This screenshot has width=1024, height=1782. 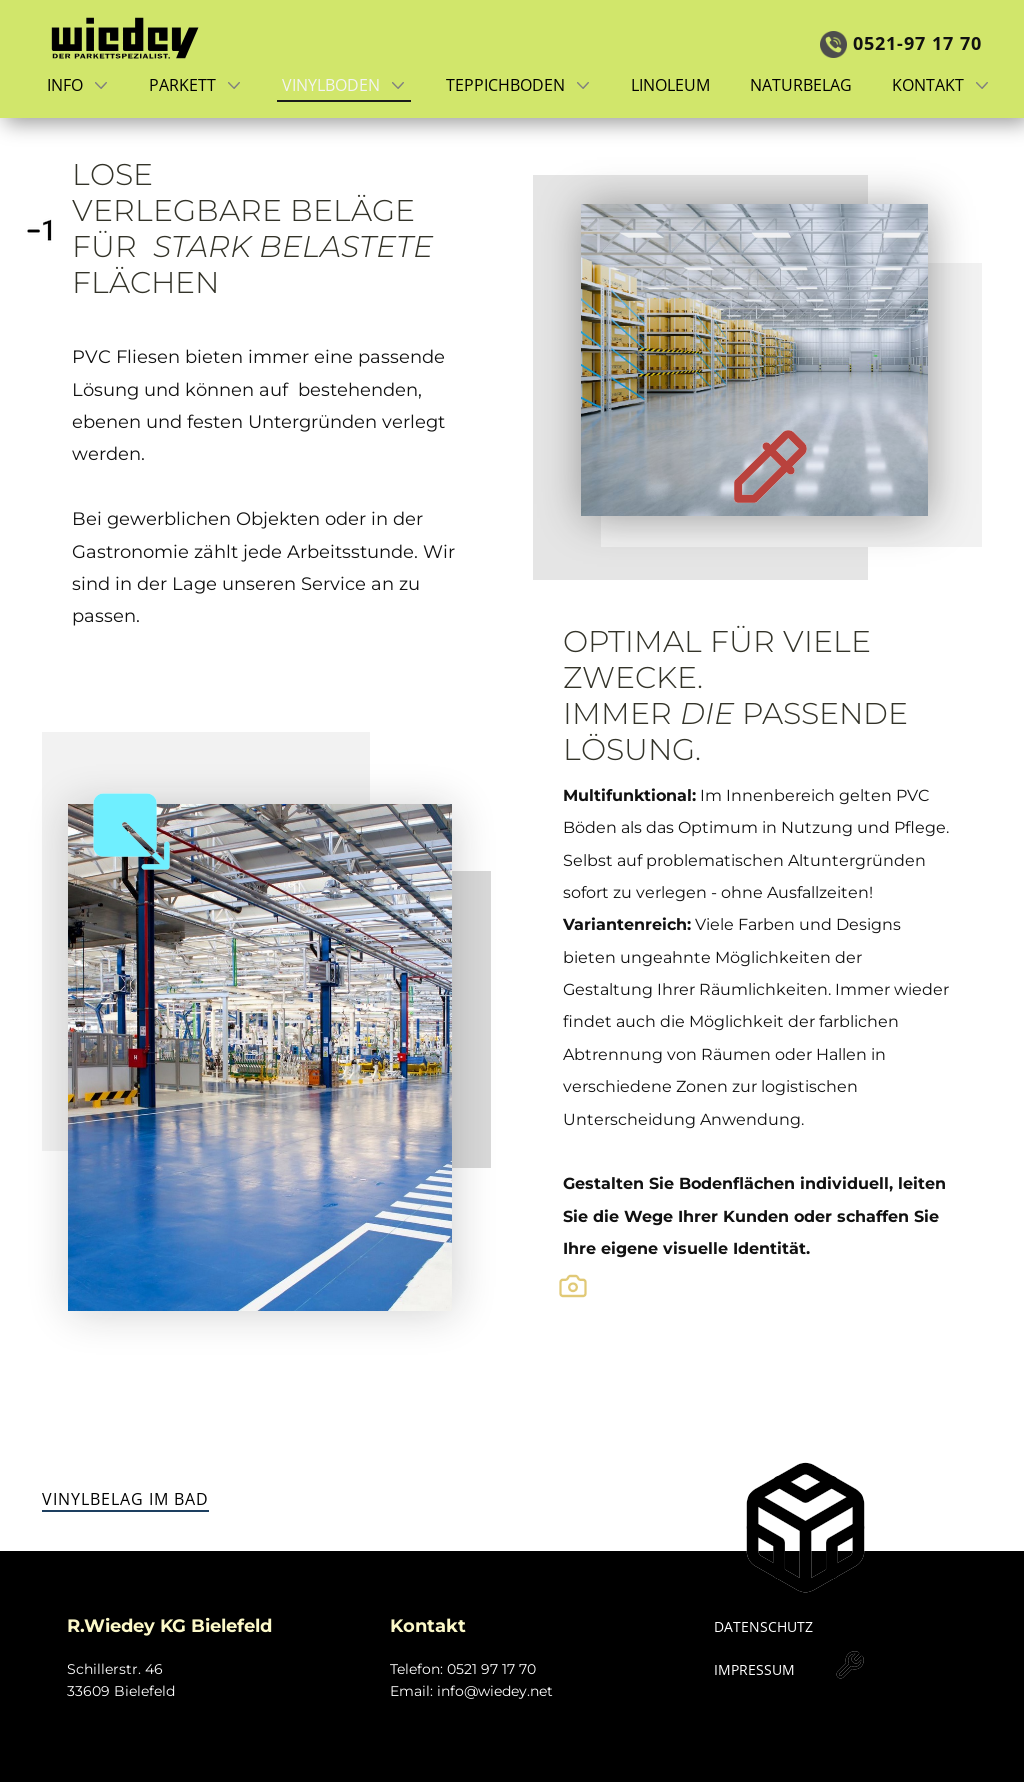 I want to click on select a color from the canvas, so click(x=770, y=466).